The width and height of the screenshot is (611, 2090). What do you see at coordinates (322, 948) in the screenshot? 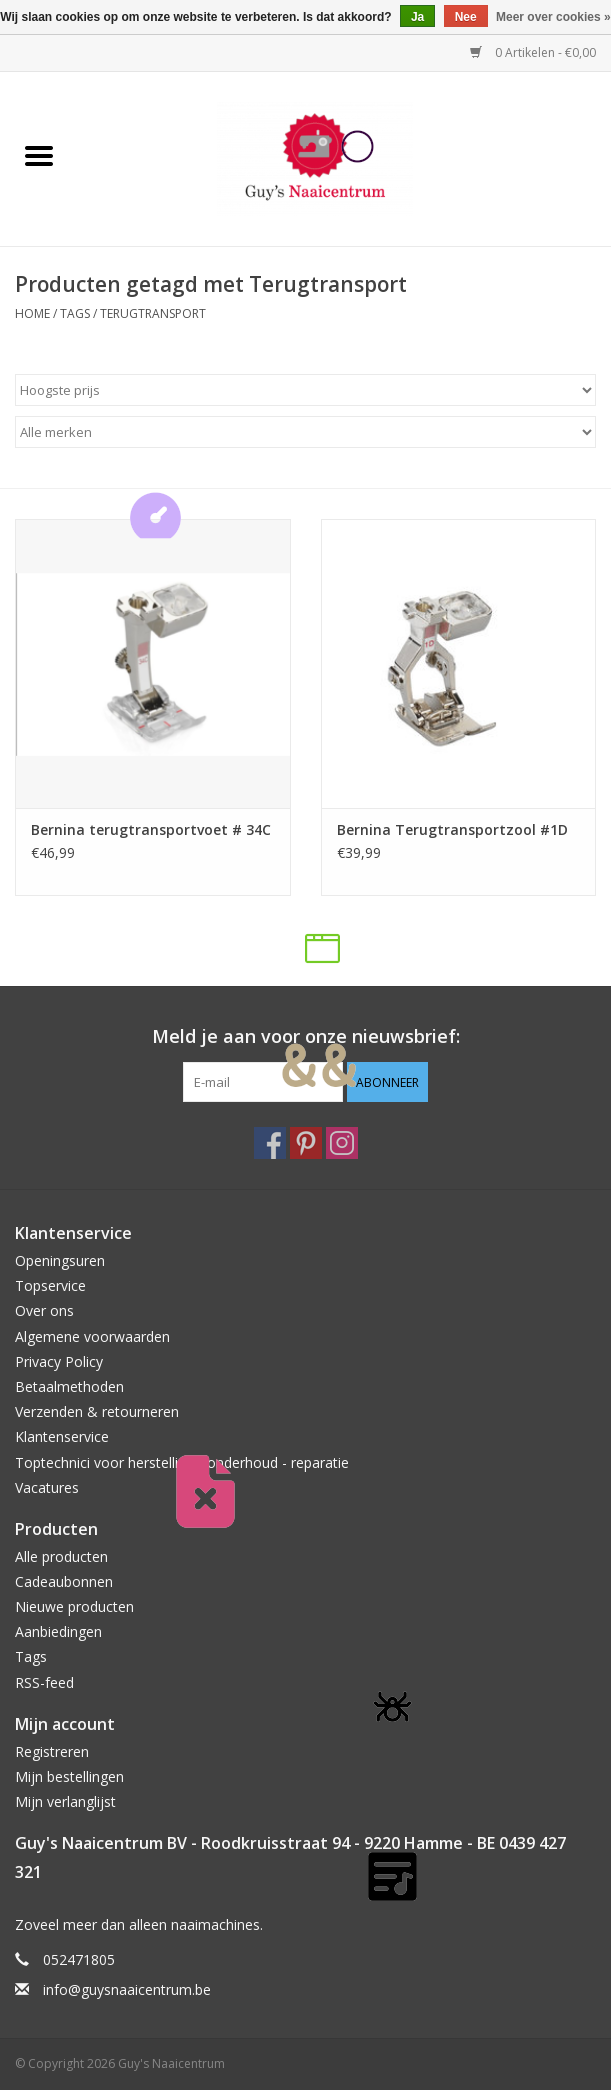
I see `open a new browser window` at bounding box center [322, 948].